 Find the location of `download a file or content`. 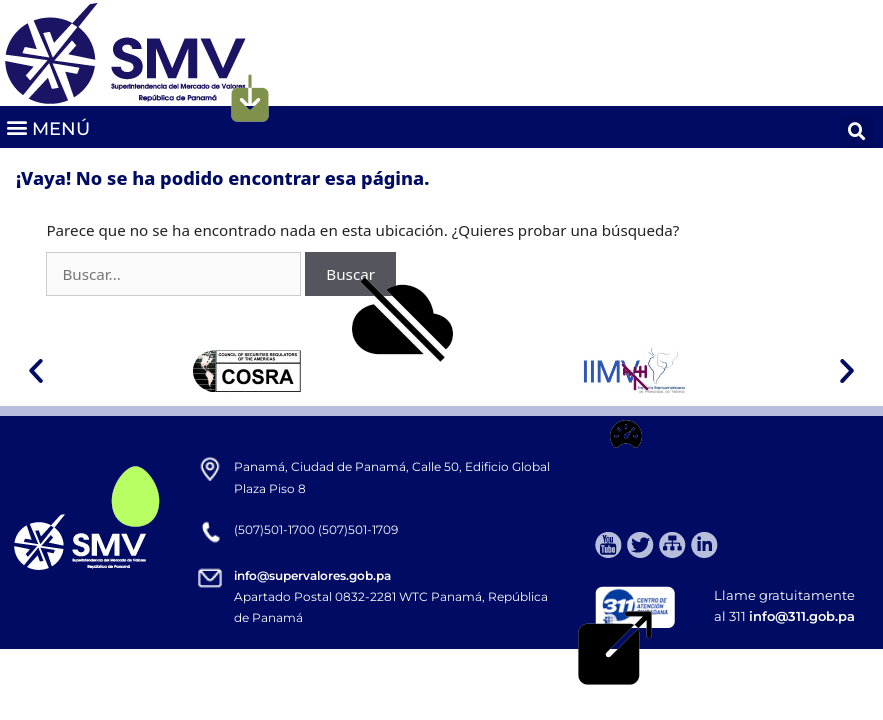

download a file or content is located at coordinates (250, 98).